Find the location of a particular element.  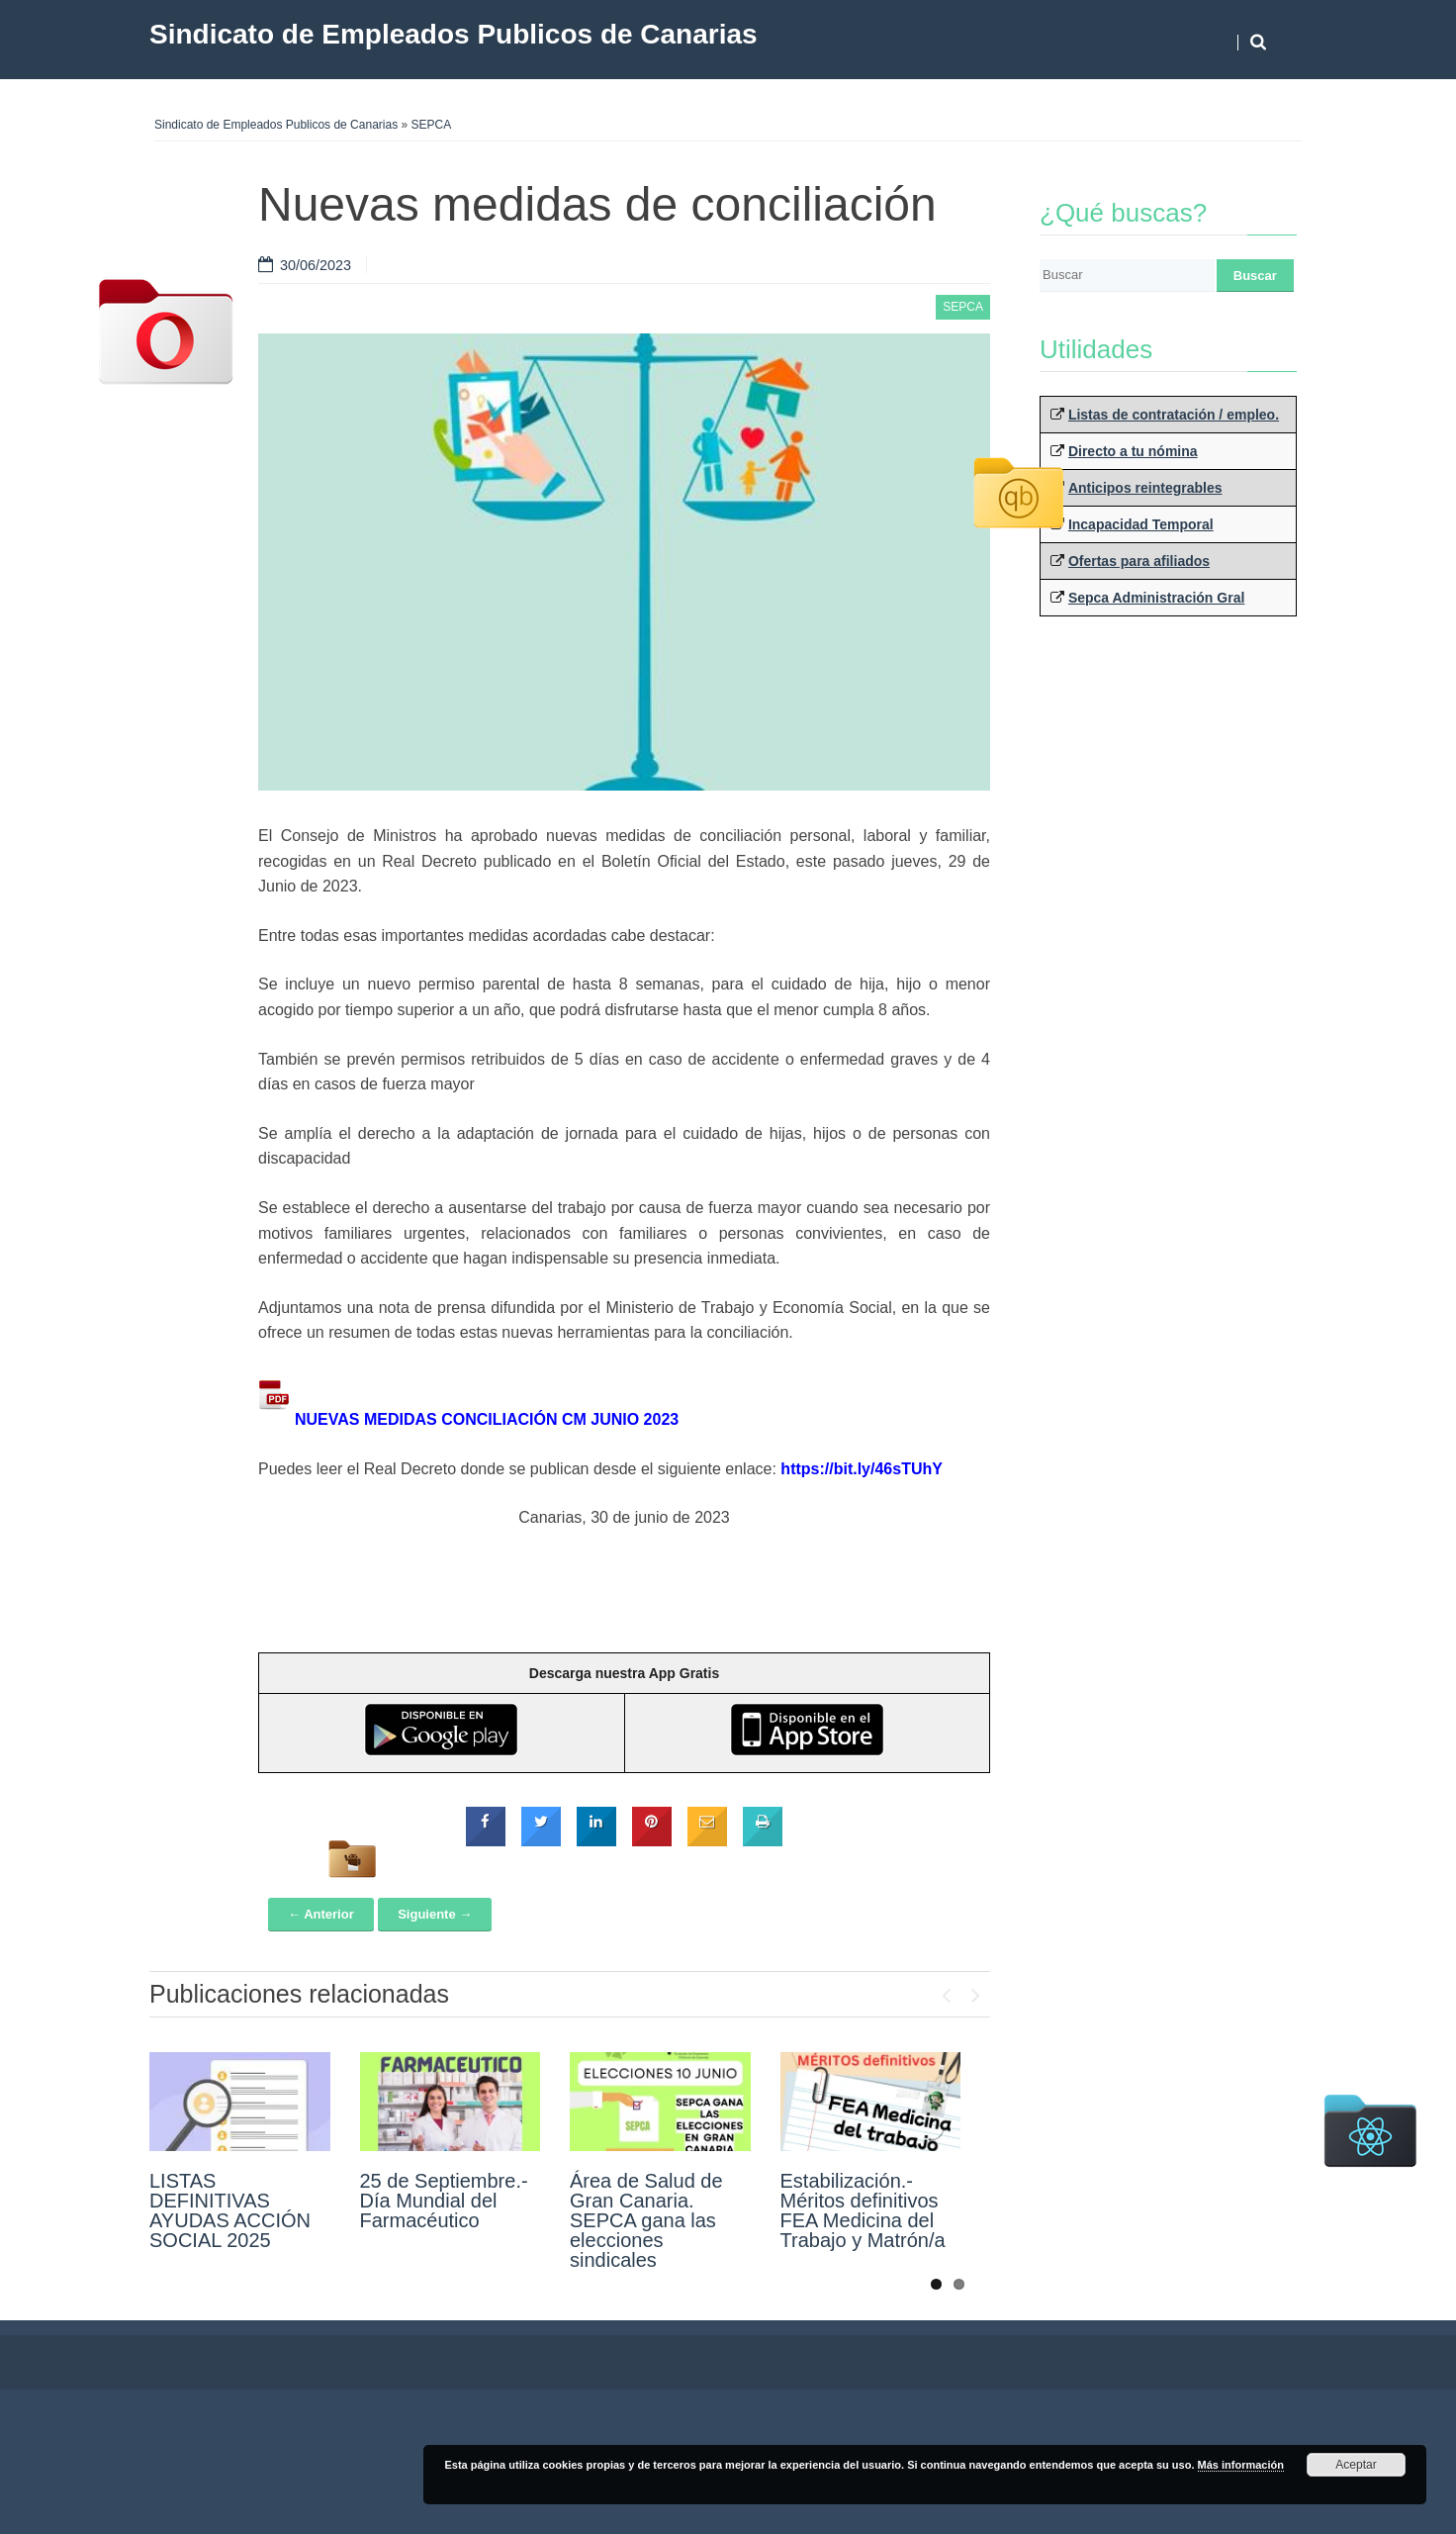

open qbittorrent downloads folder is located at coordinates (1018, 495).